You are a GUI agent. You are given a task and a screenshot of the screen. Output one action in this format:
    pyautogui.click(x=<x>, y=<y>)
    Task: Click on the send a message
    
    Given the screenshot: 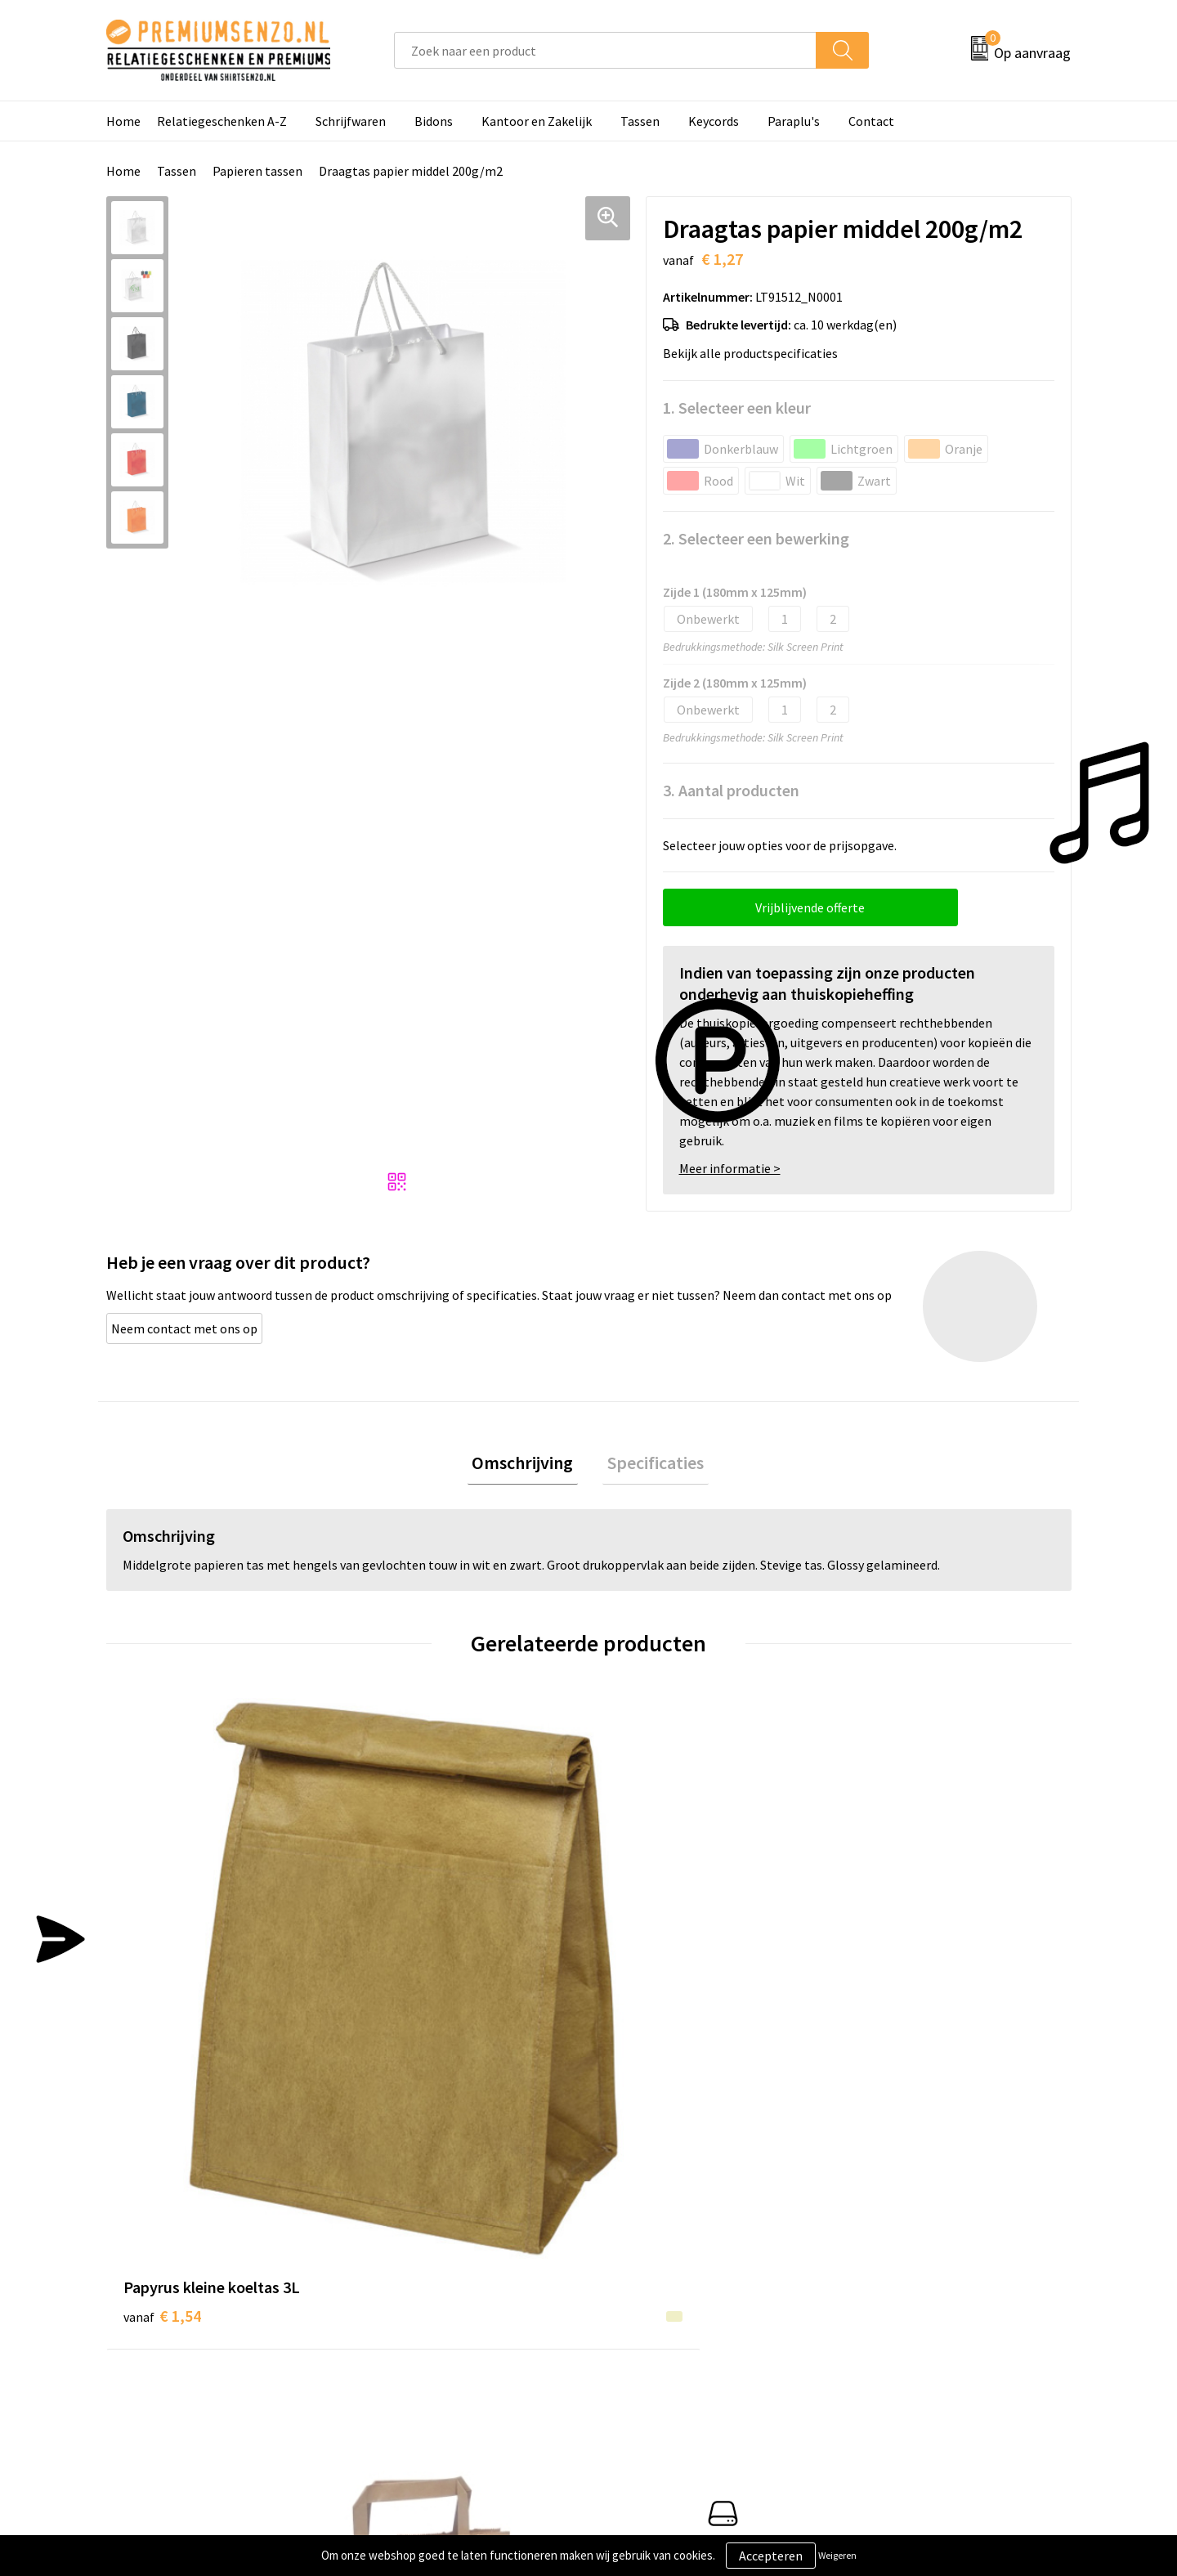 What is the action you would take?
    pyautogui.click(x=60, y=1939)
    